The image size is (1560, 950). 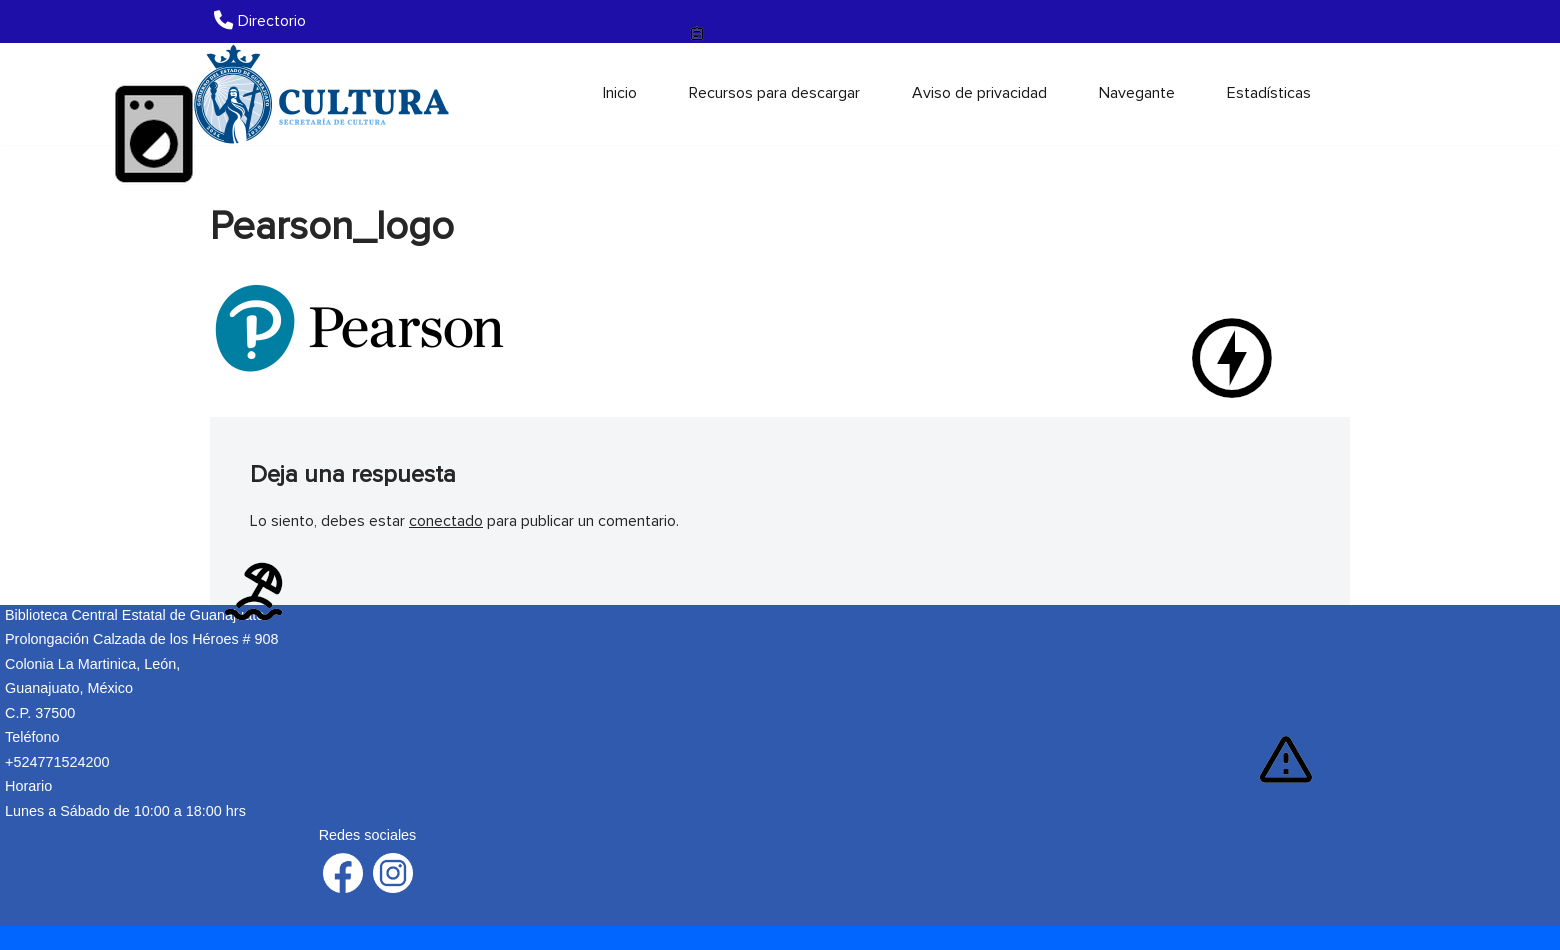 What do you see at coordinates (154, 134) in the screenshot?
I see `find nearby laundromat or laundry services` at bounding box center [154, 134].